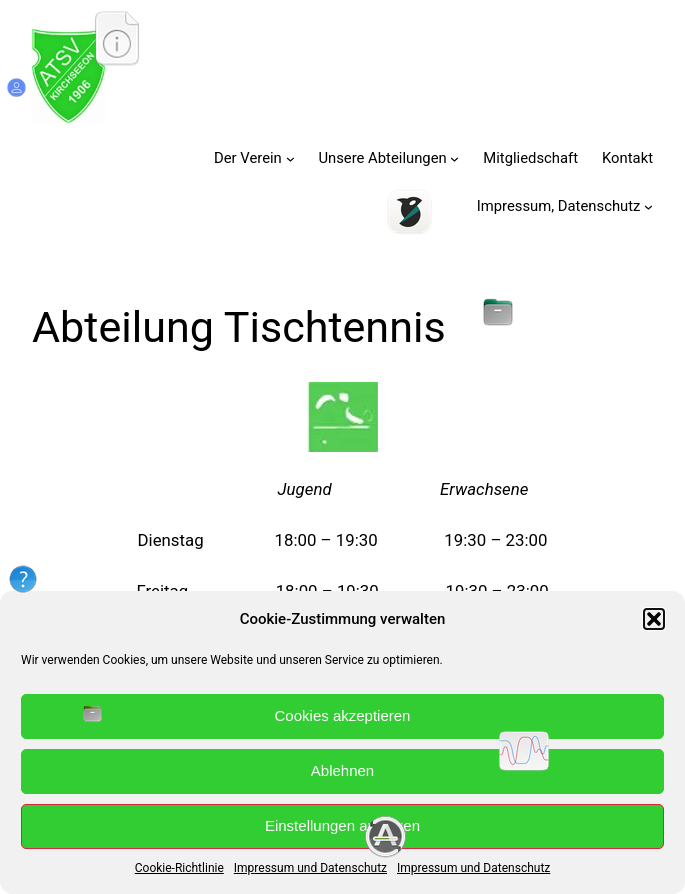  What do you see at coordinates (92, 713) in the screenshot?
I see `open the file manager app` at bounding box center [92, 713].